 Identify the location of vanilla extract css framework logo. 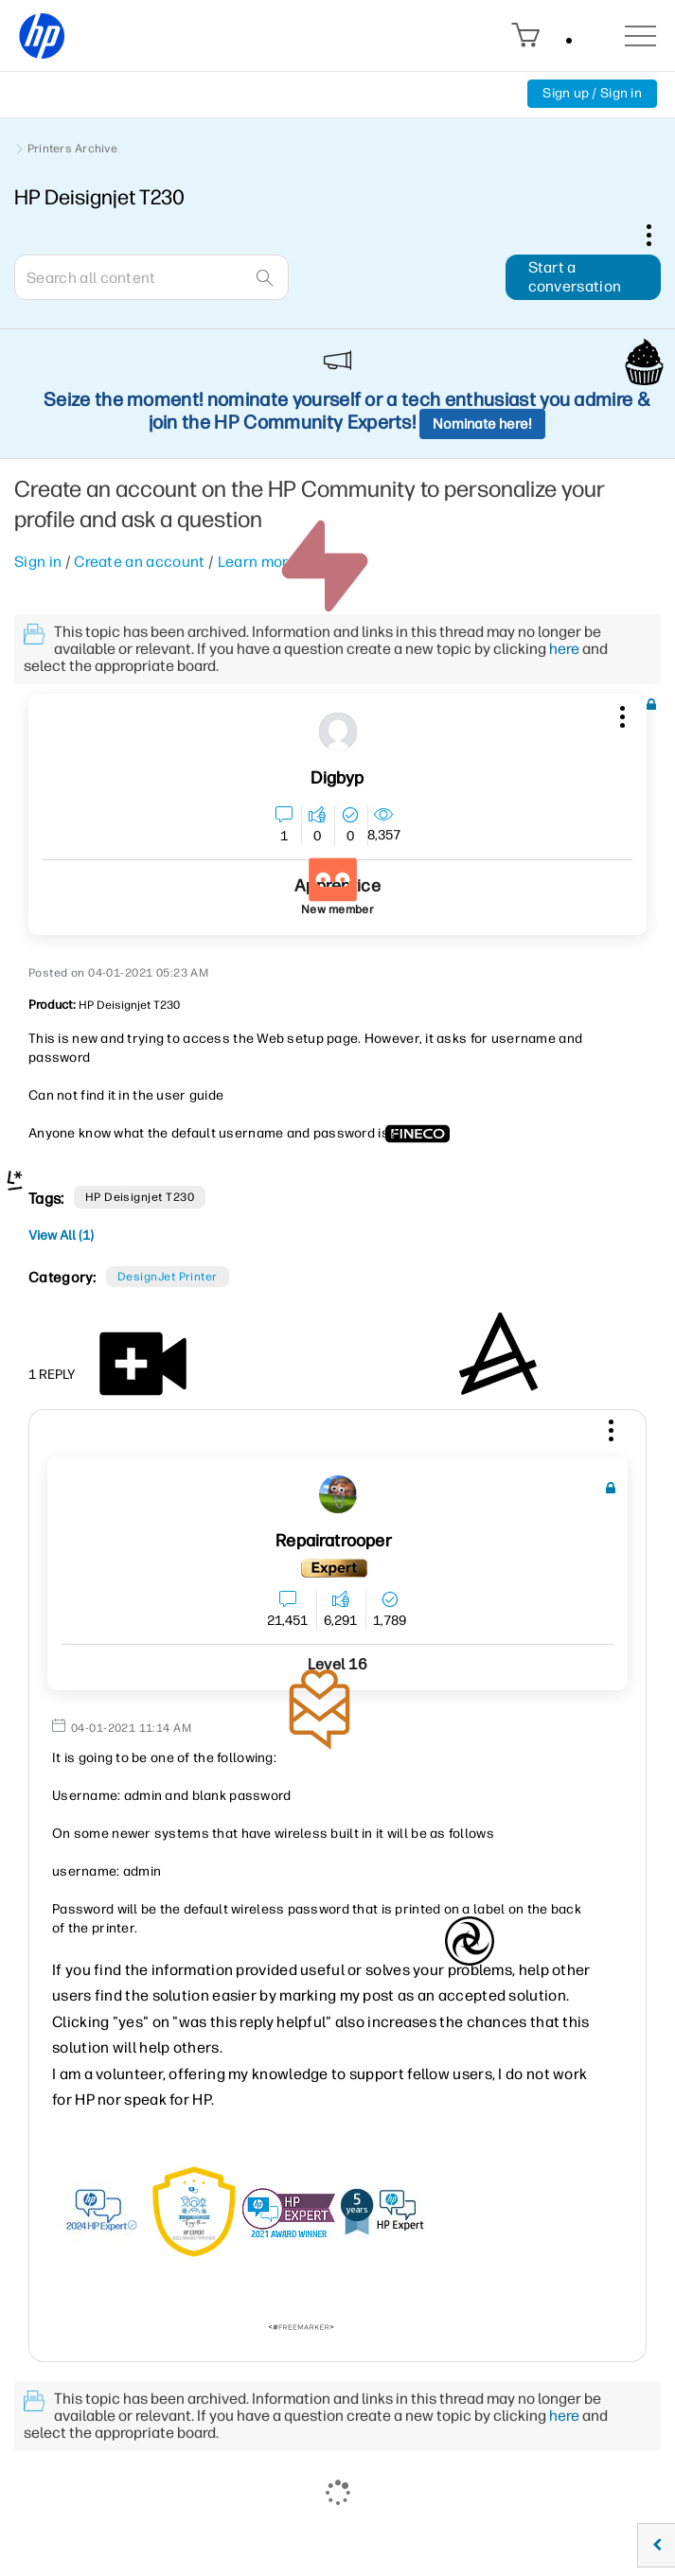
(644, 362).